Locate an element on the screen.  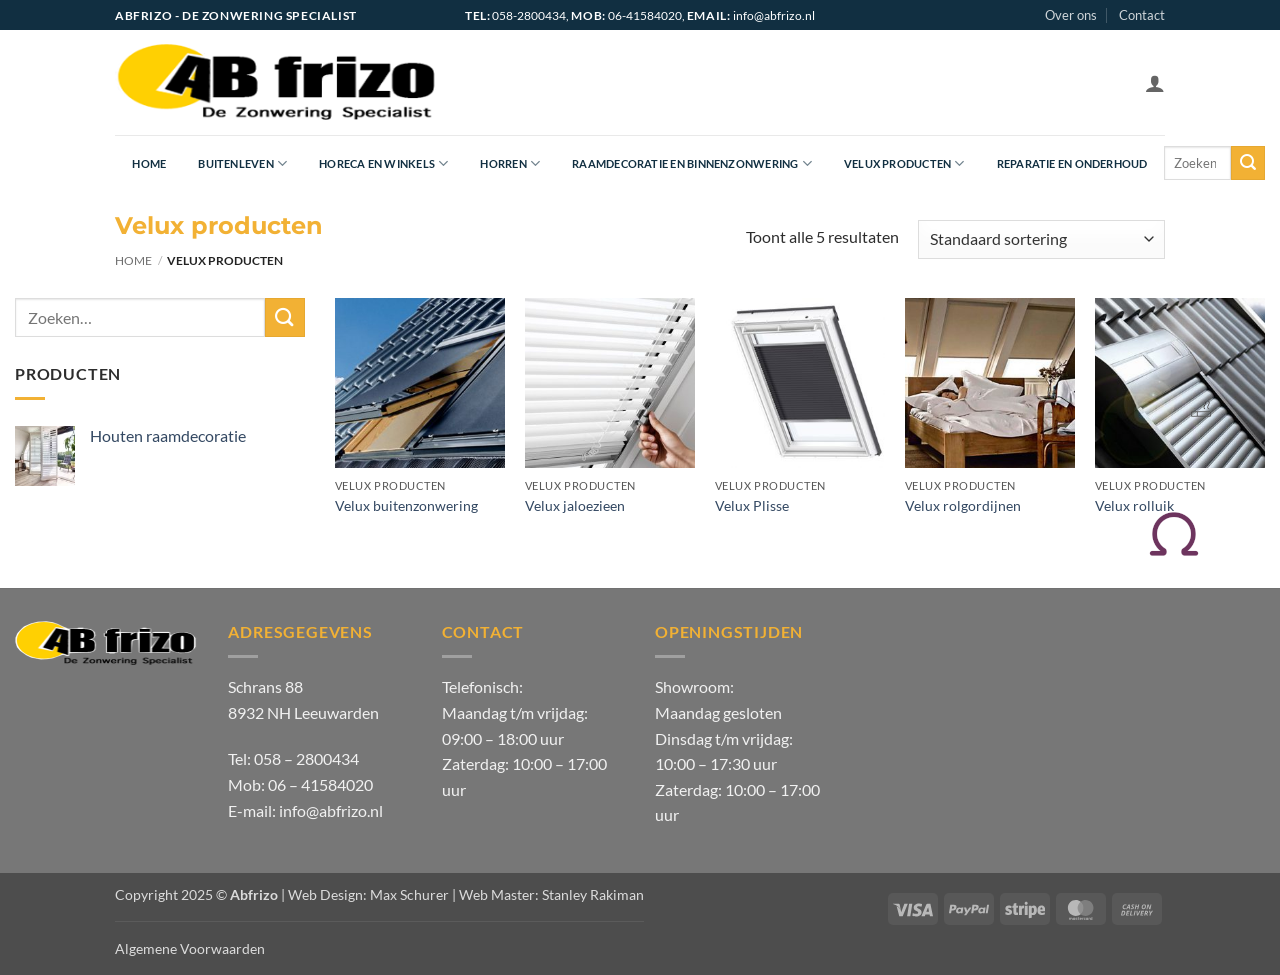
represents the omega symbol in mathematical or scientific contexts is located at coordinates (1174, 534).